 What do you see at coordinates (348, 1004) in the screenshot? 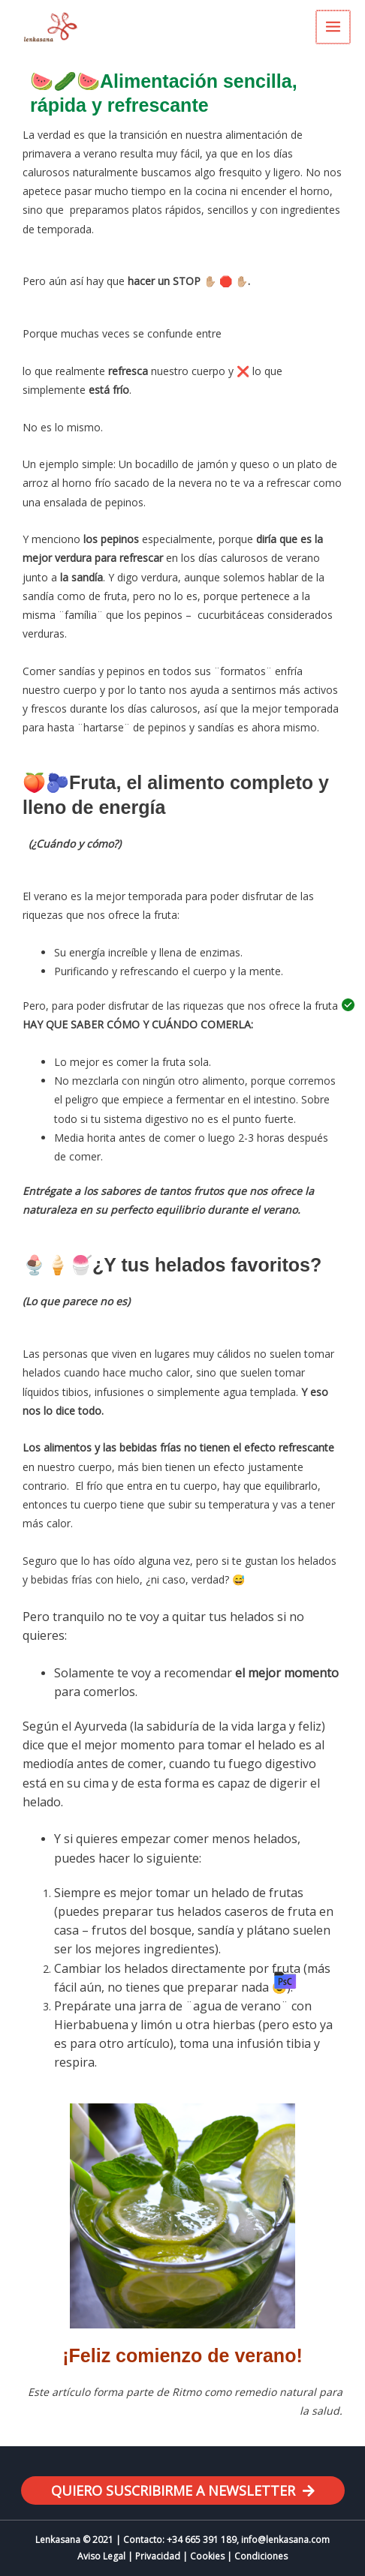
I see `confirm or accept an action` at bounding box center [348, 1004].